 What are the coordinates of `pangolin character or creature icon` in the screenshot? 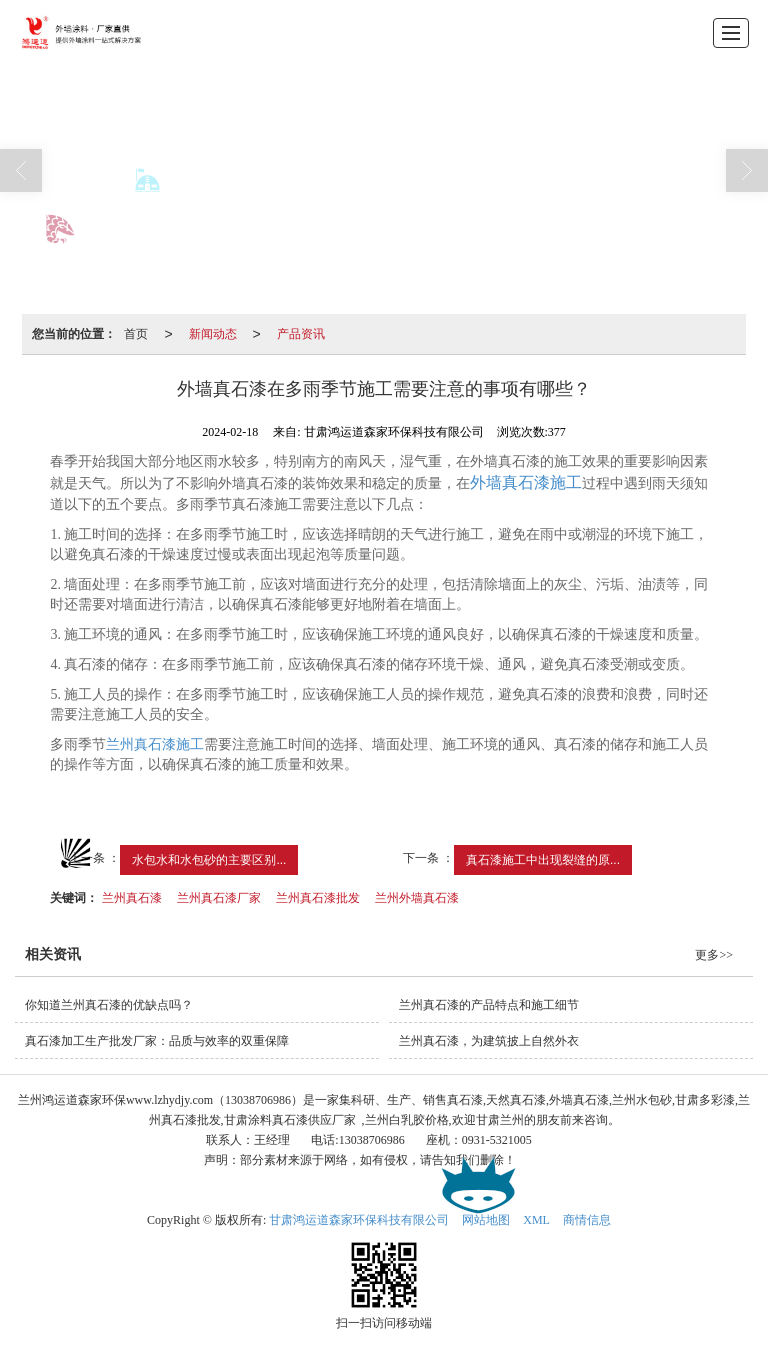 It's located at (61, 229).